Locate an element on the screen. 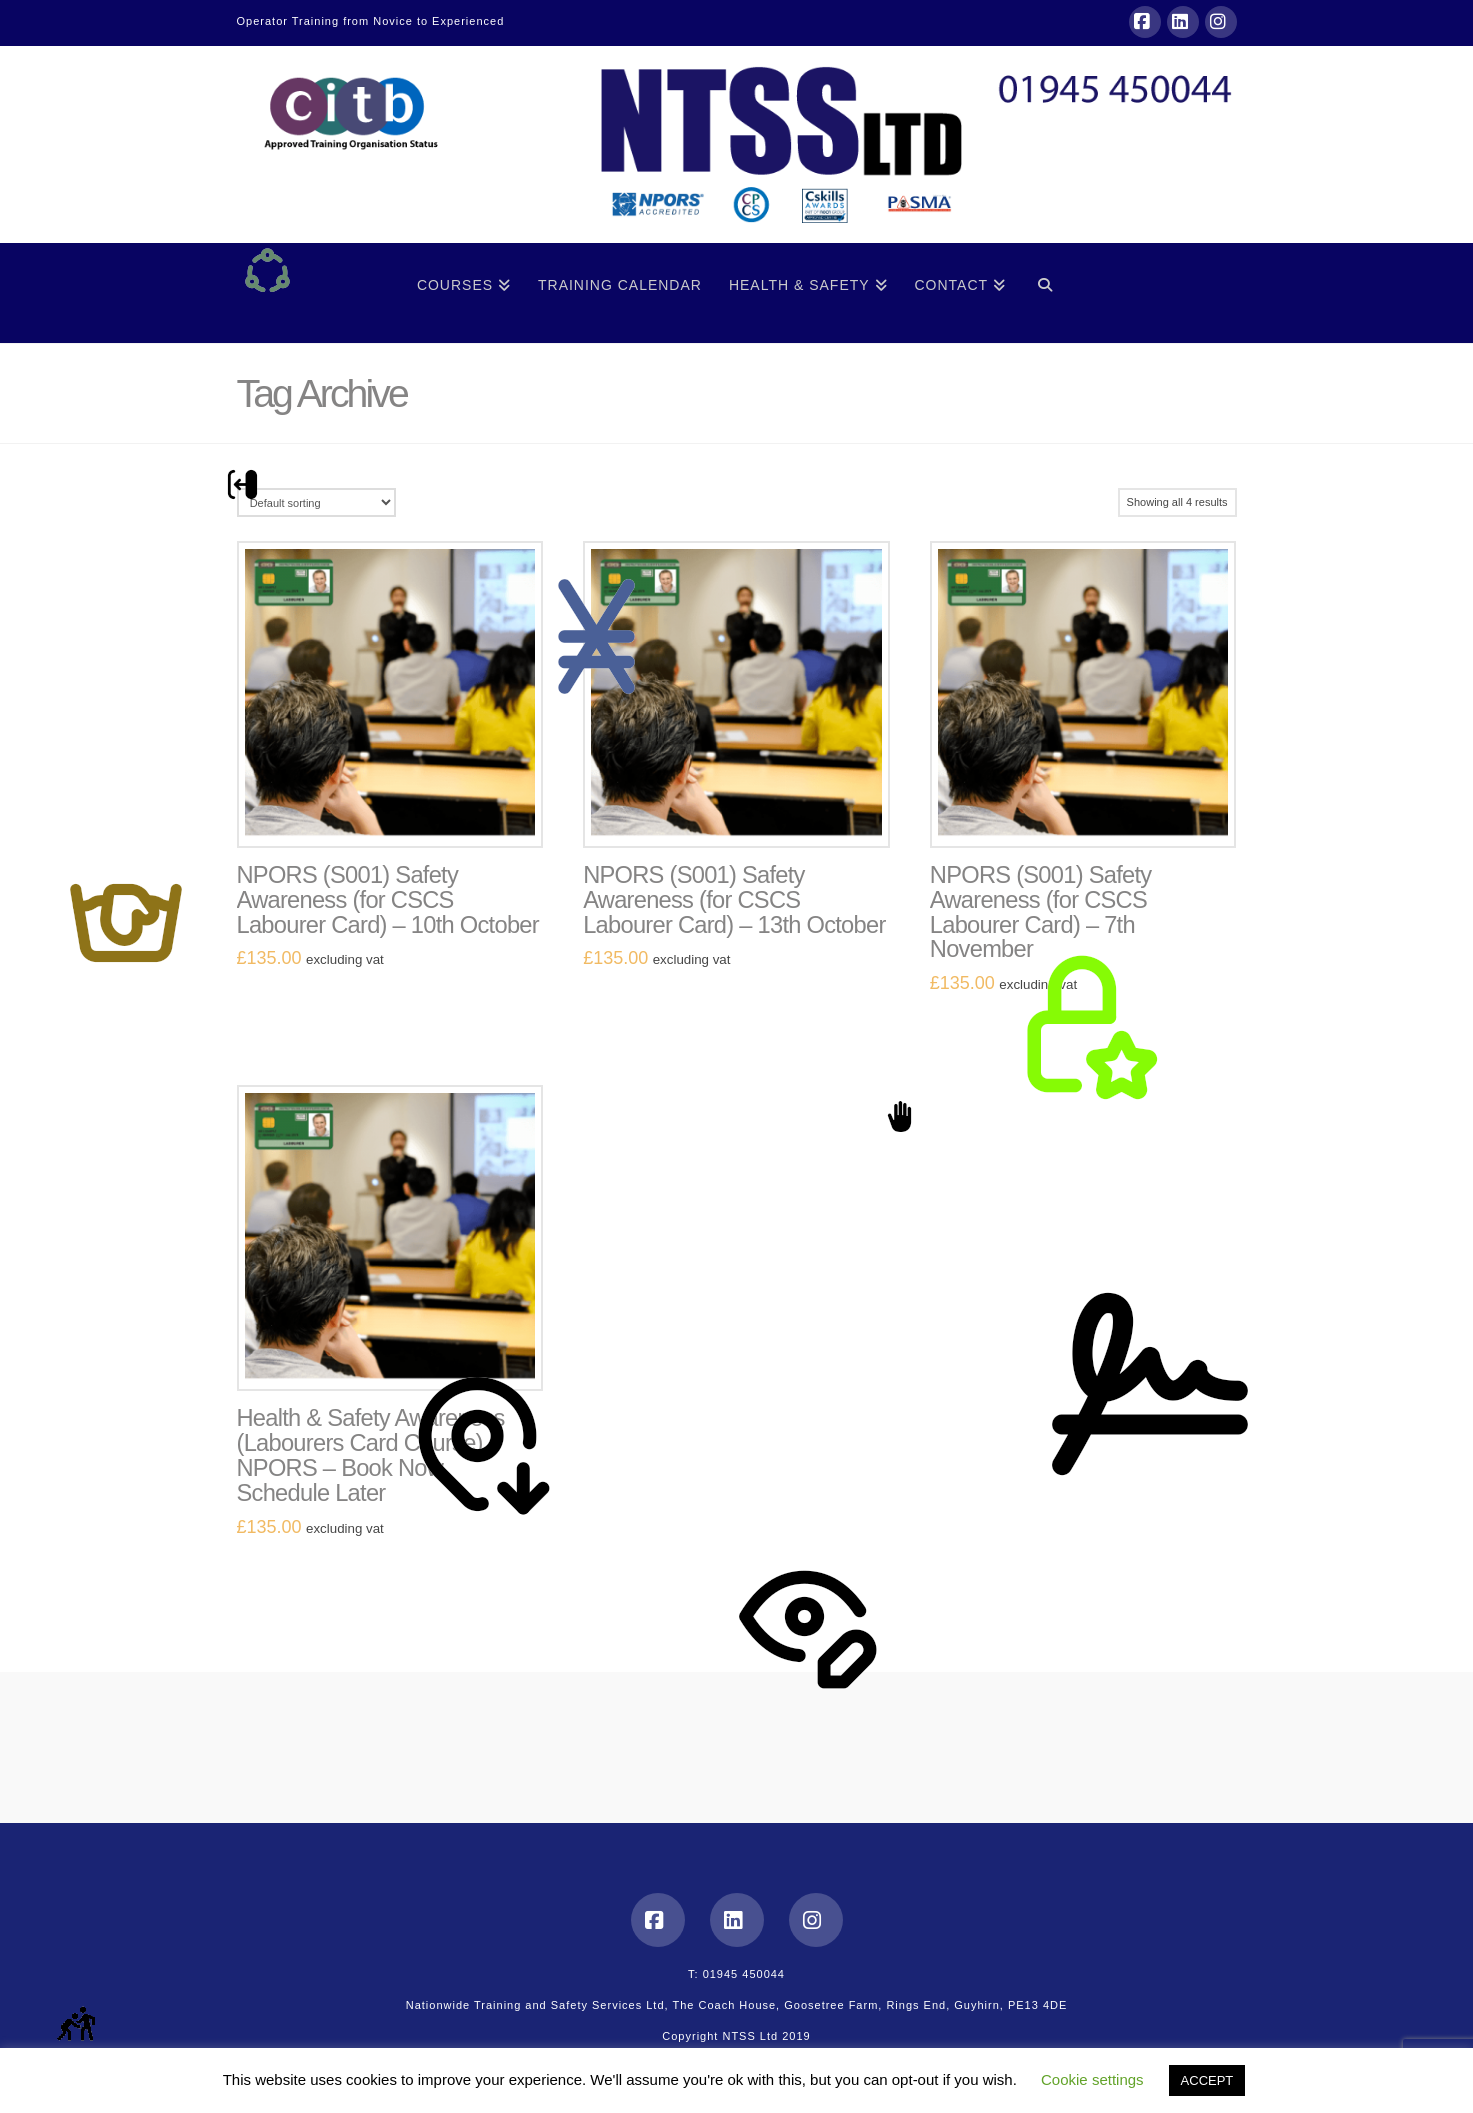 The width and height of the screenshot is (1473, 2113). mark a password or credential as favorite is located at coordinates (1082, 1024).